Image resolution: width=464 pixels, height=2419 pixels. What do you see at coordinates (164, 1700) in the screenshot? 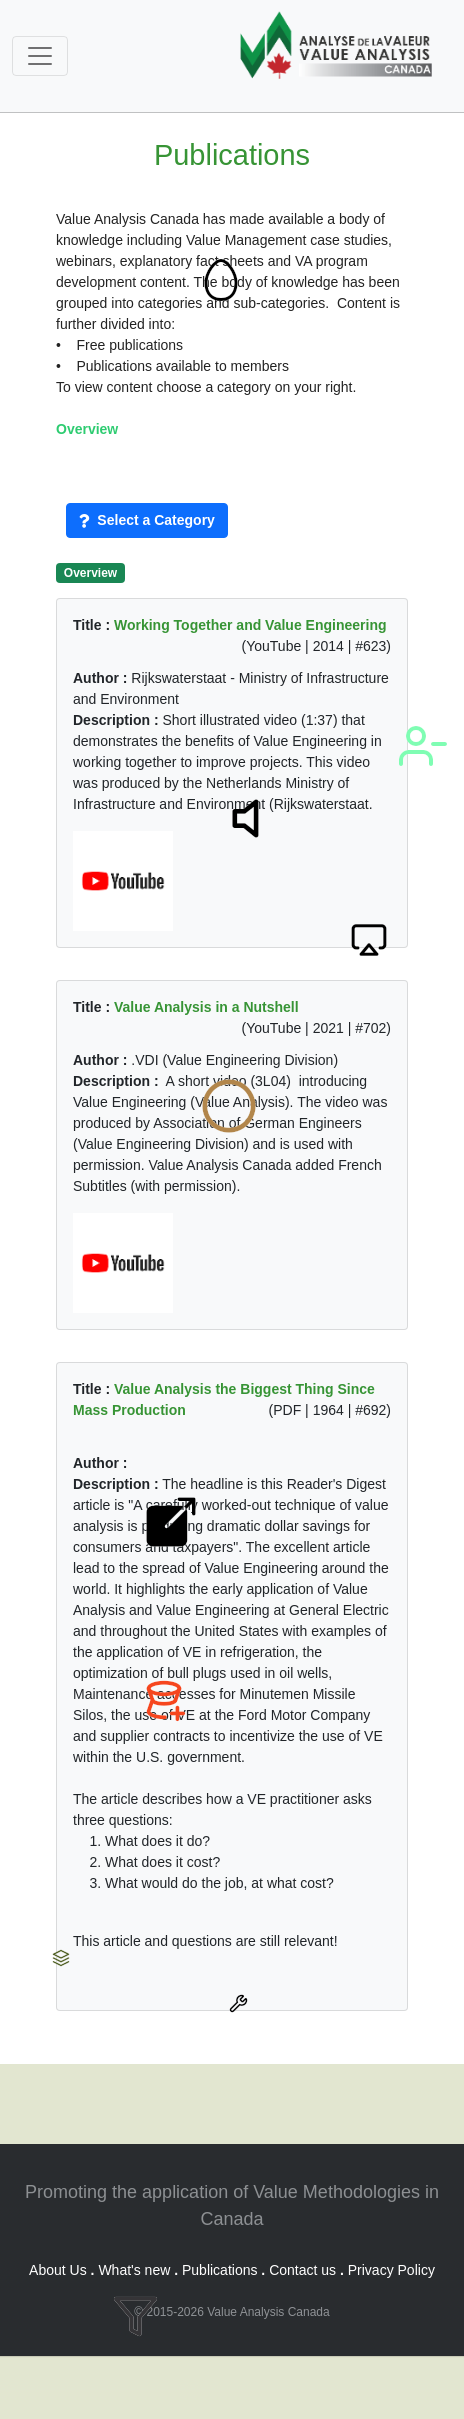
I see `add a new diabolo or juggling item` at bounding box center [164, 1700].